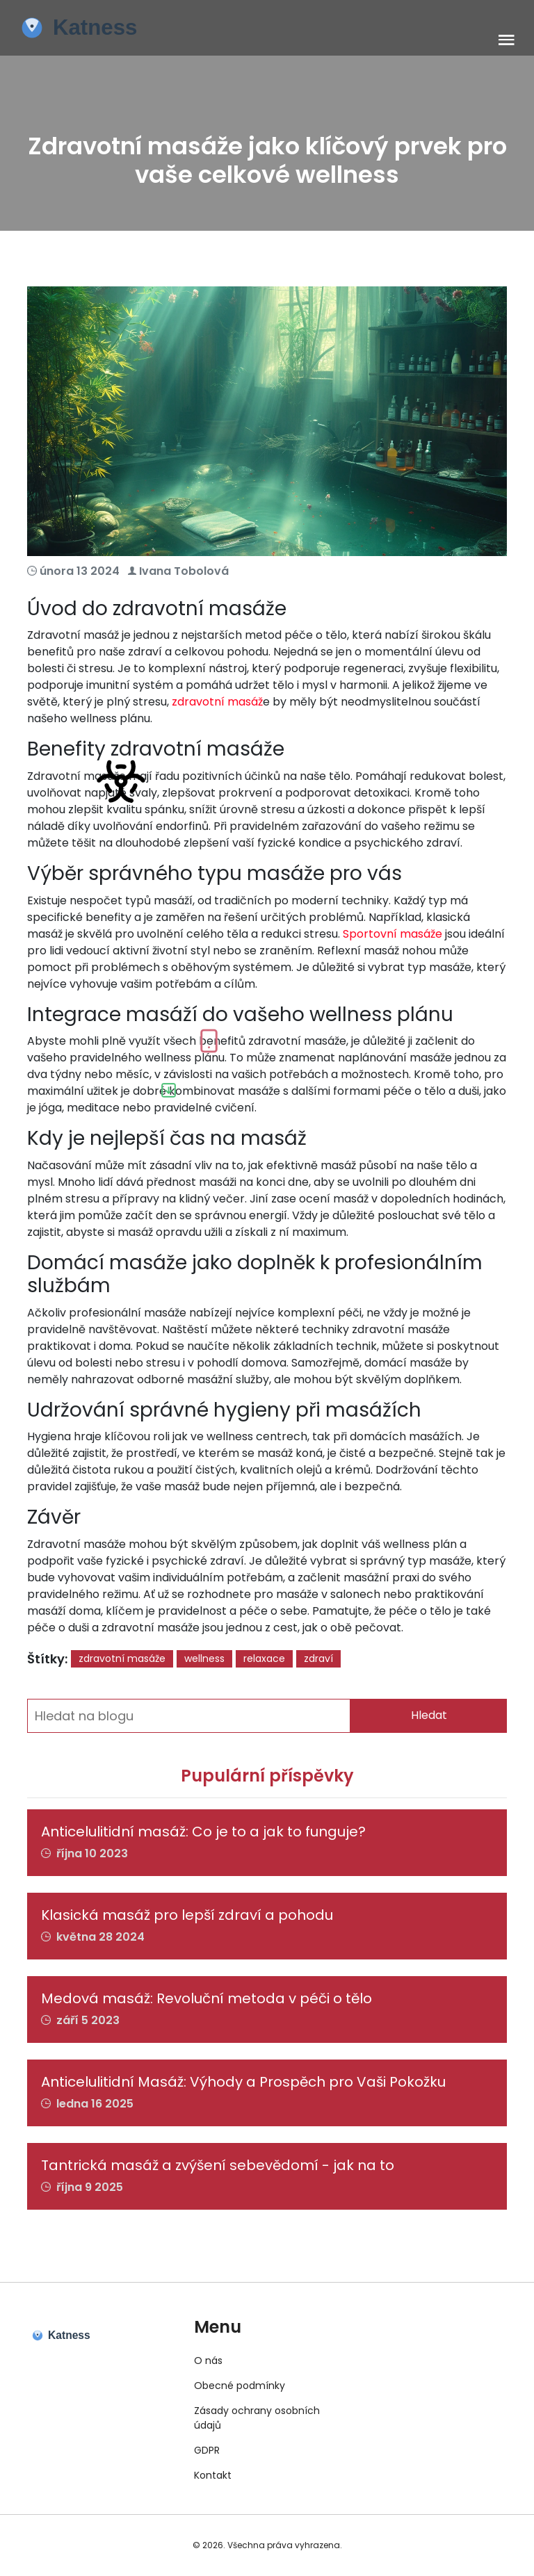  Describe the element at coordinates (209, 1041) in the screenshot. I see `access mobile device settings` at that location.